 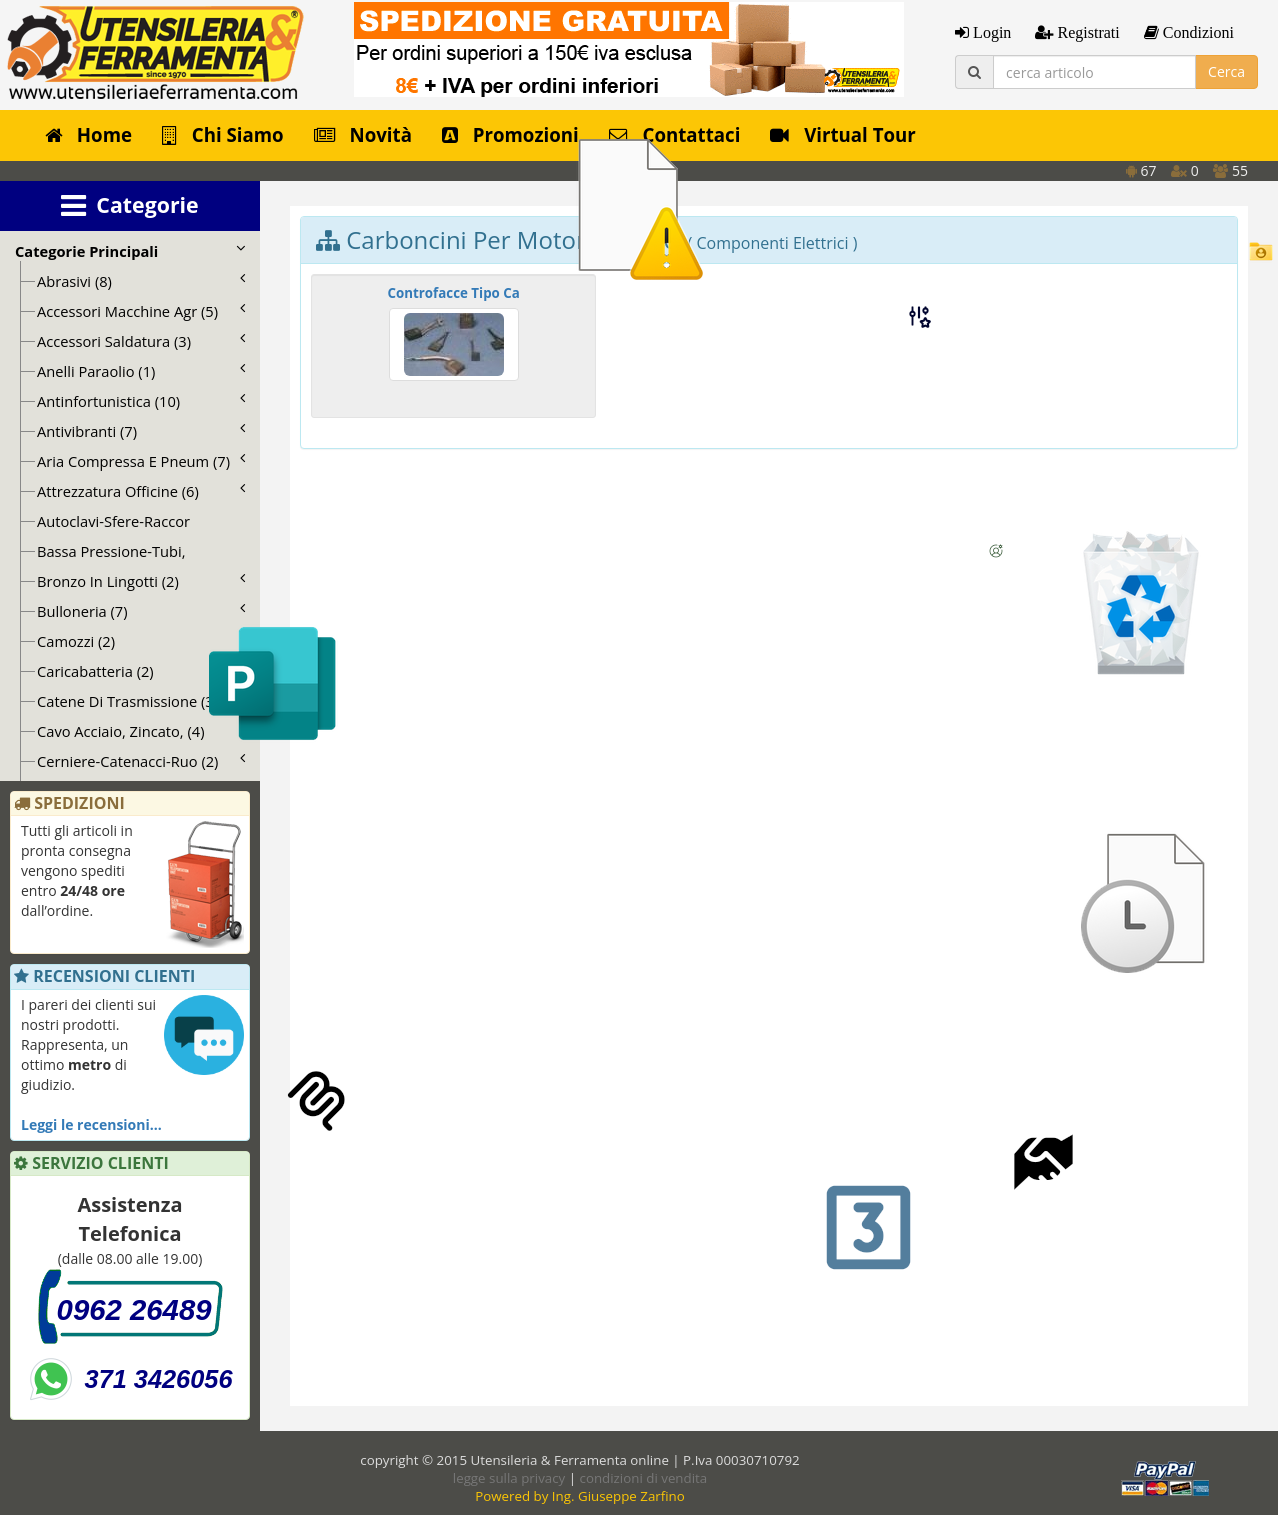 What do you see at coordinates (316, 1101) in the screenshot?
I see `access model context protocol settings` at bounding box center [316, 1101].